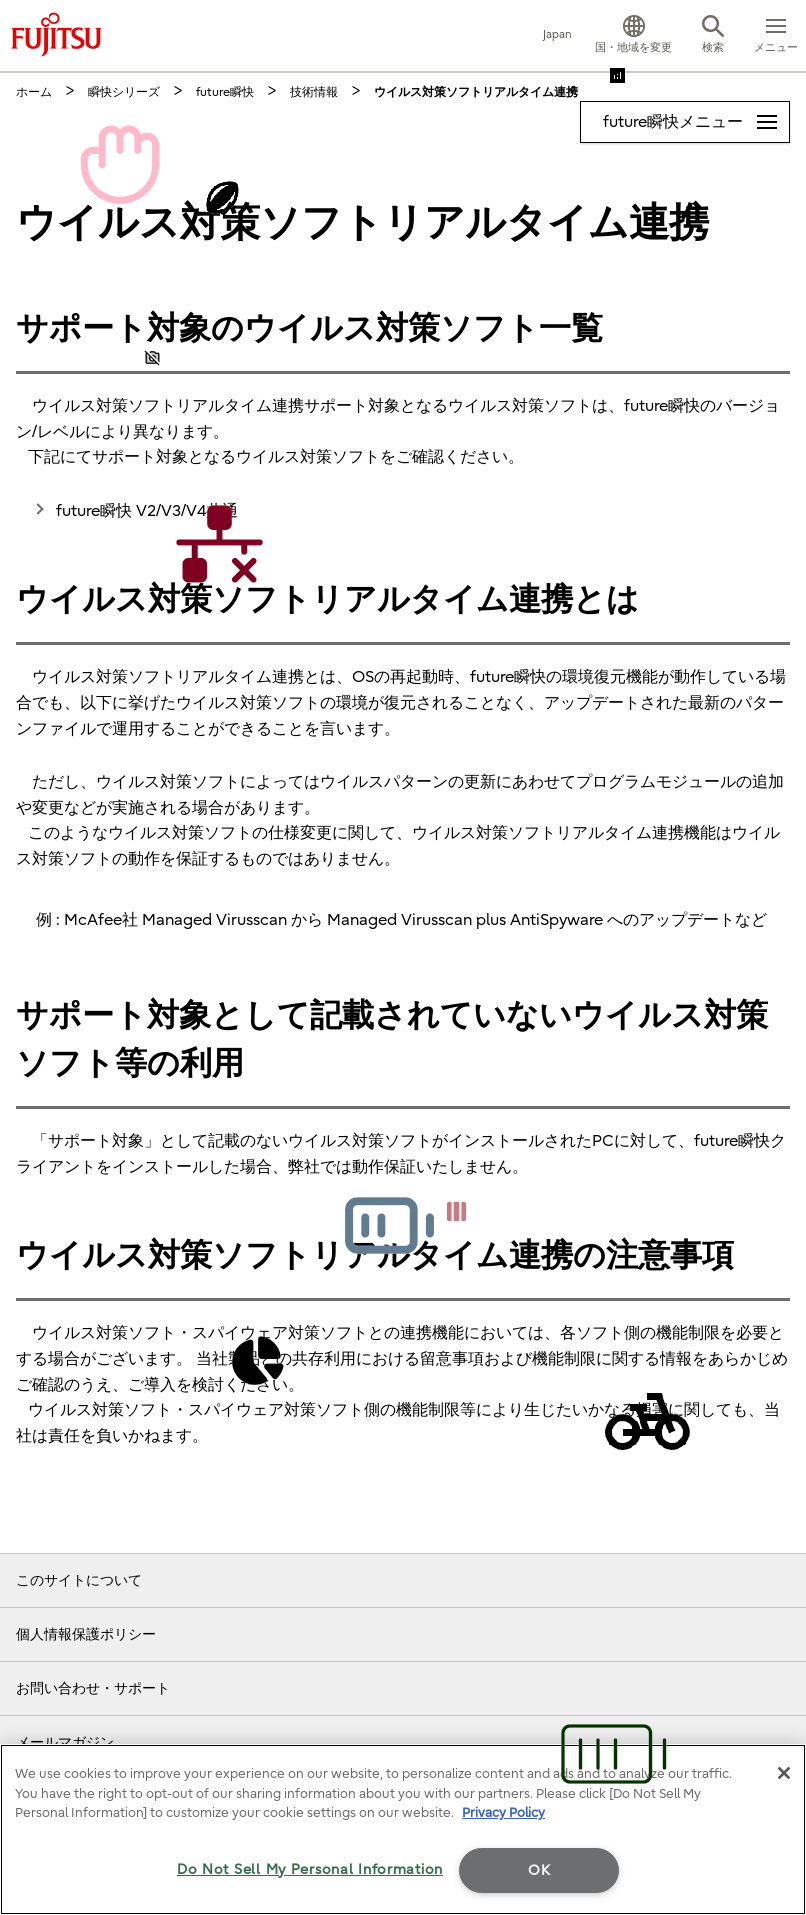  Describe the element at coordinates (456, 1211) in the screenshot. I see `switch to three-column layout` at that location.